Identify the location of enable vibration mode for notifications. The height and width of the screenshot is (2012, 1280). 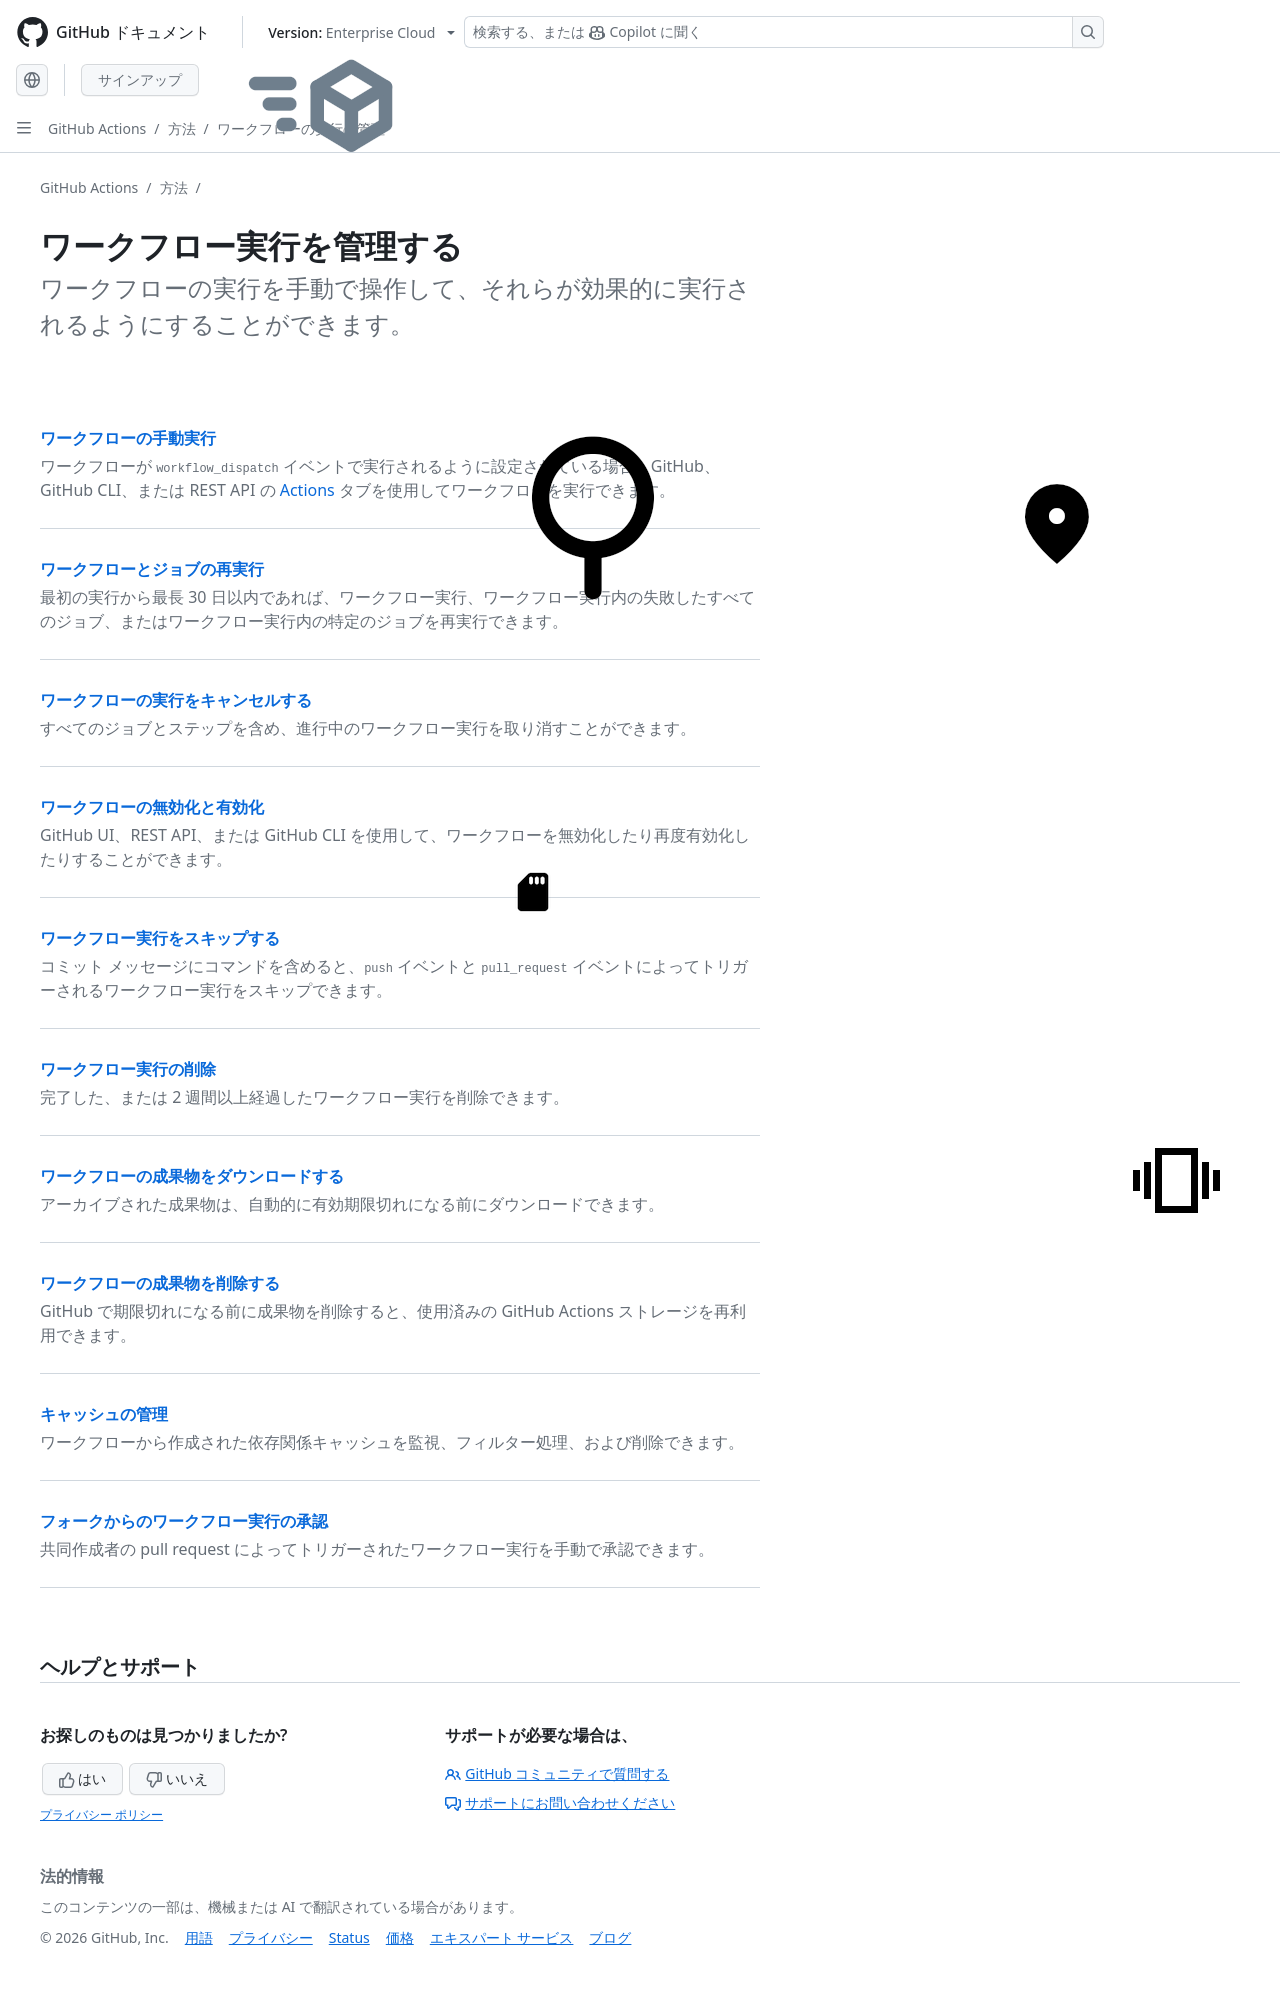
(1176, 1180).